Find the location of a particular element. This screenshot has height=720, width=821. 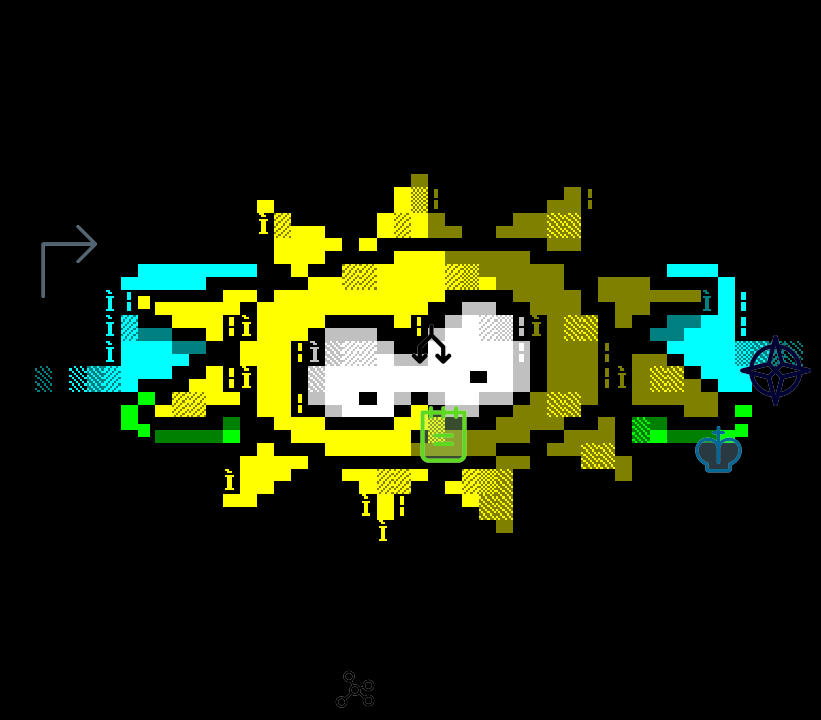

split content into multiple paths is located at coordinates (431, 345).